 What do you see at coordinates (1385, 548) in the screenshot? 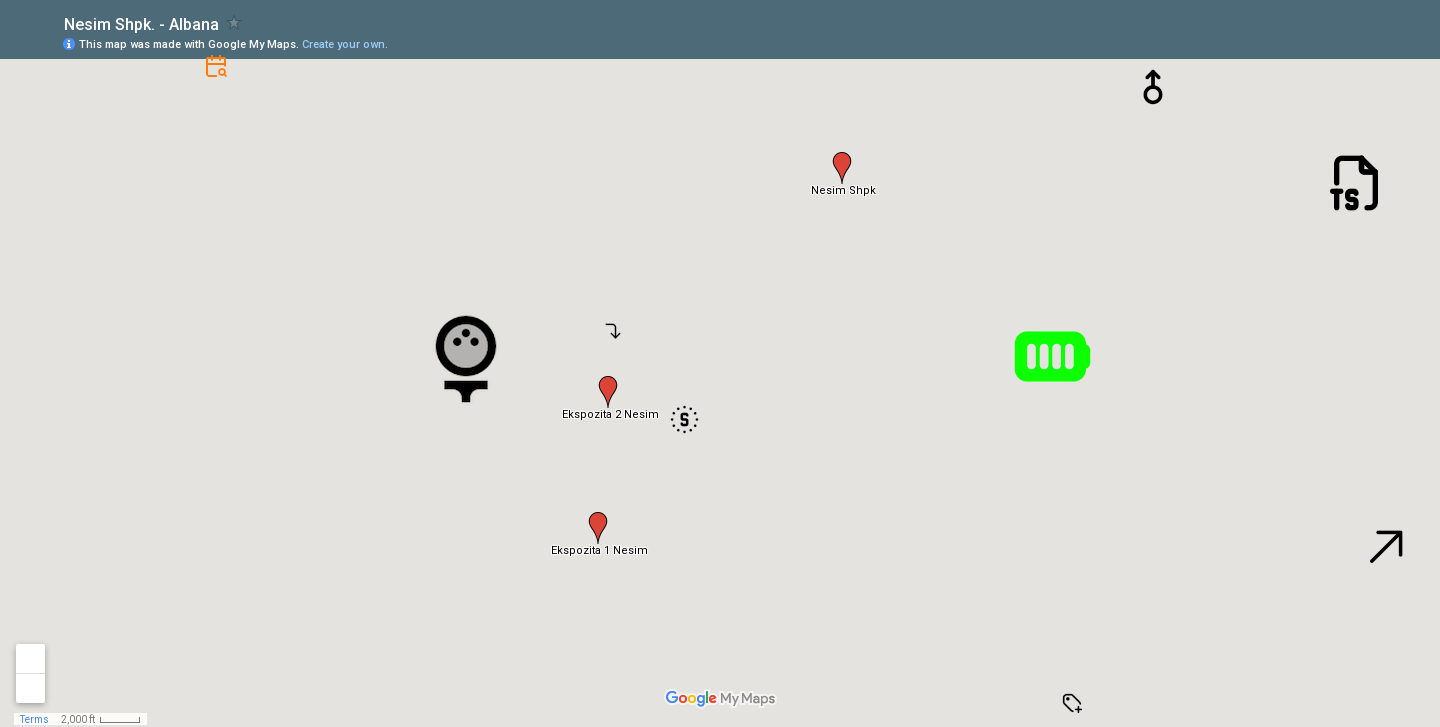
I see `open link in new tab or window` at bounding box center [1385, 548].